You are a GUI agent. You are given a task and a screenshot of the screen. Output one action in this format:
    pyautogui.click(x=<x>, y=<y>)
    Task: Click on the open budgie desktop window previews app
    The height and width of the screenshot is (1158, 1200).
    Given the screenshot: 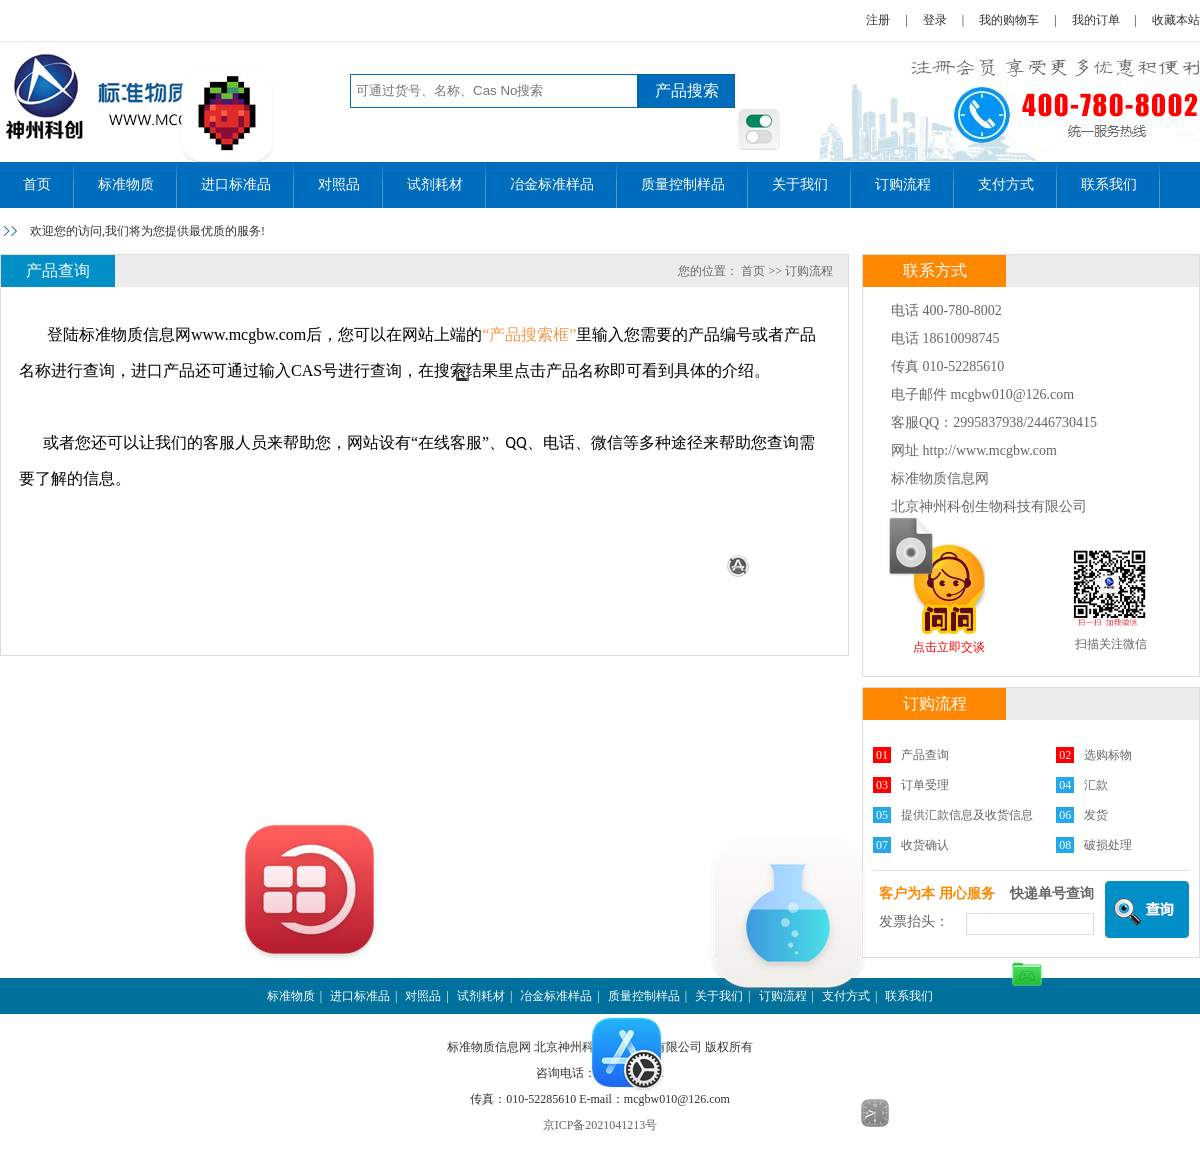 What is the action you would take?
    pyautogui.click(x=309, y=889)
    